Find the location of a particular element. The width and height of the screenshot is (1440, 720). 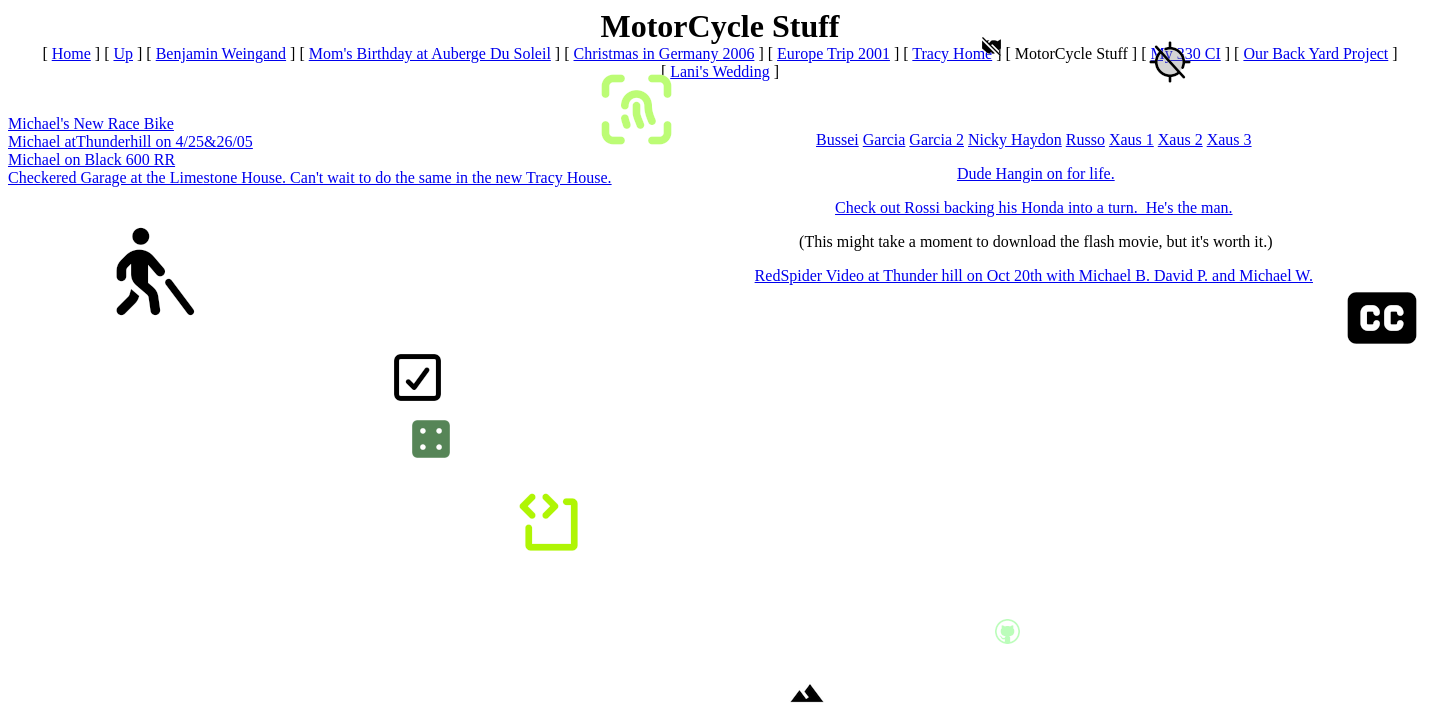

authenticate with fingerprint is located at coordinates (636, 109).